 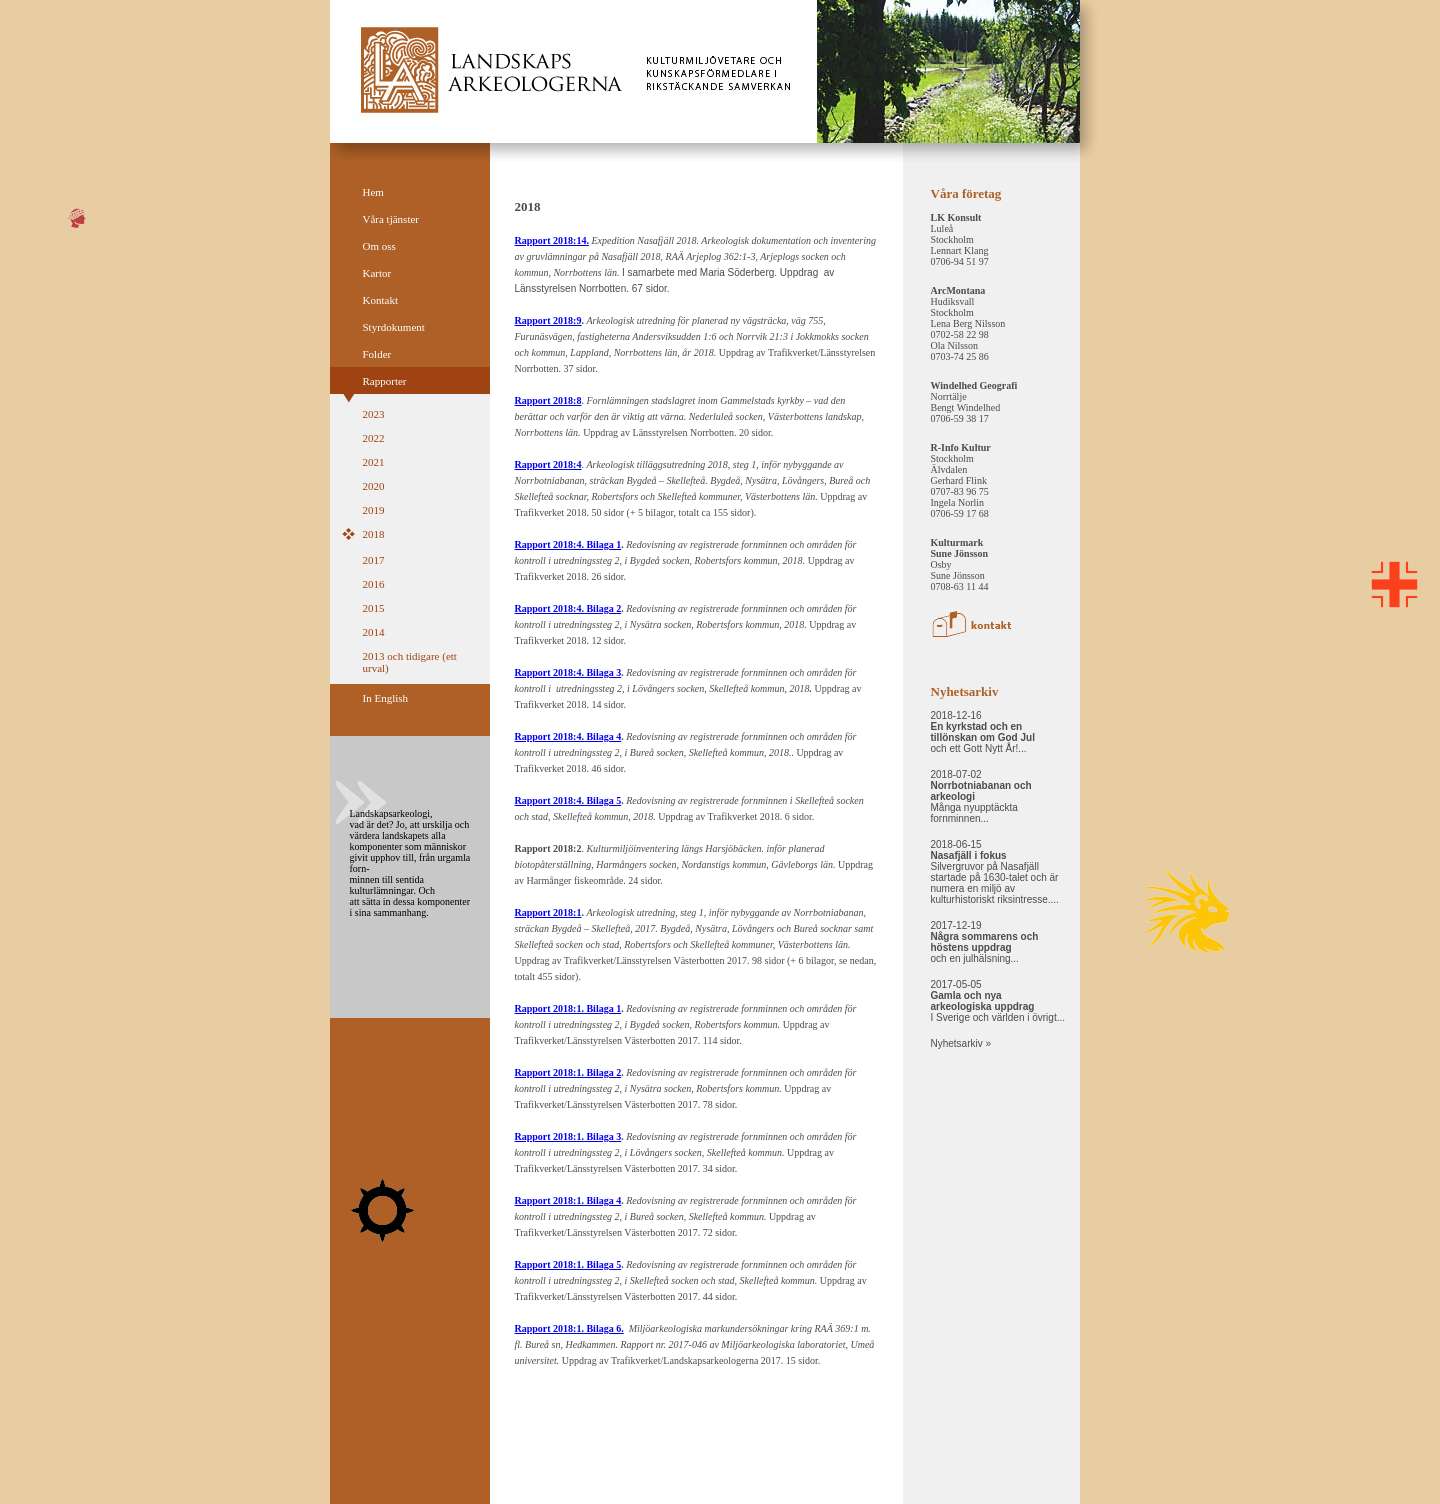 I want to click on porcupine character or creature in a game, so click(x=1188, y=911).